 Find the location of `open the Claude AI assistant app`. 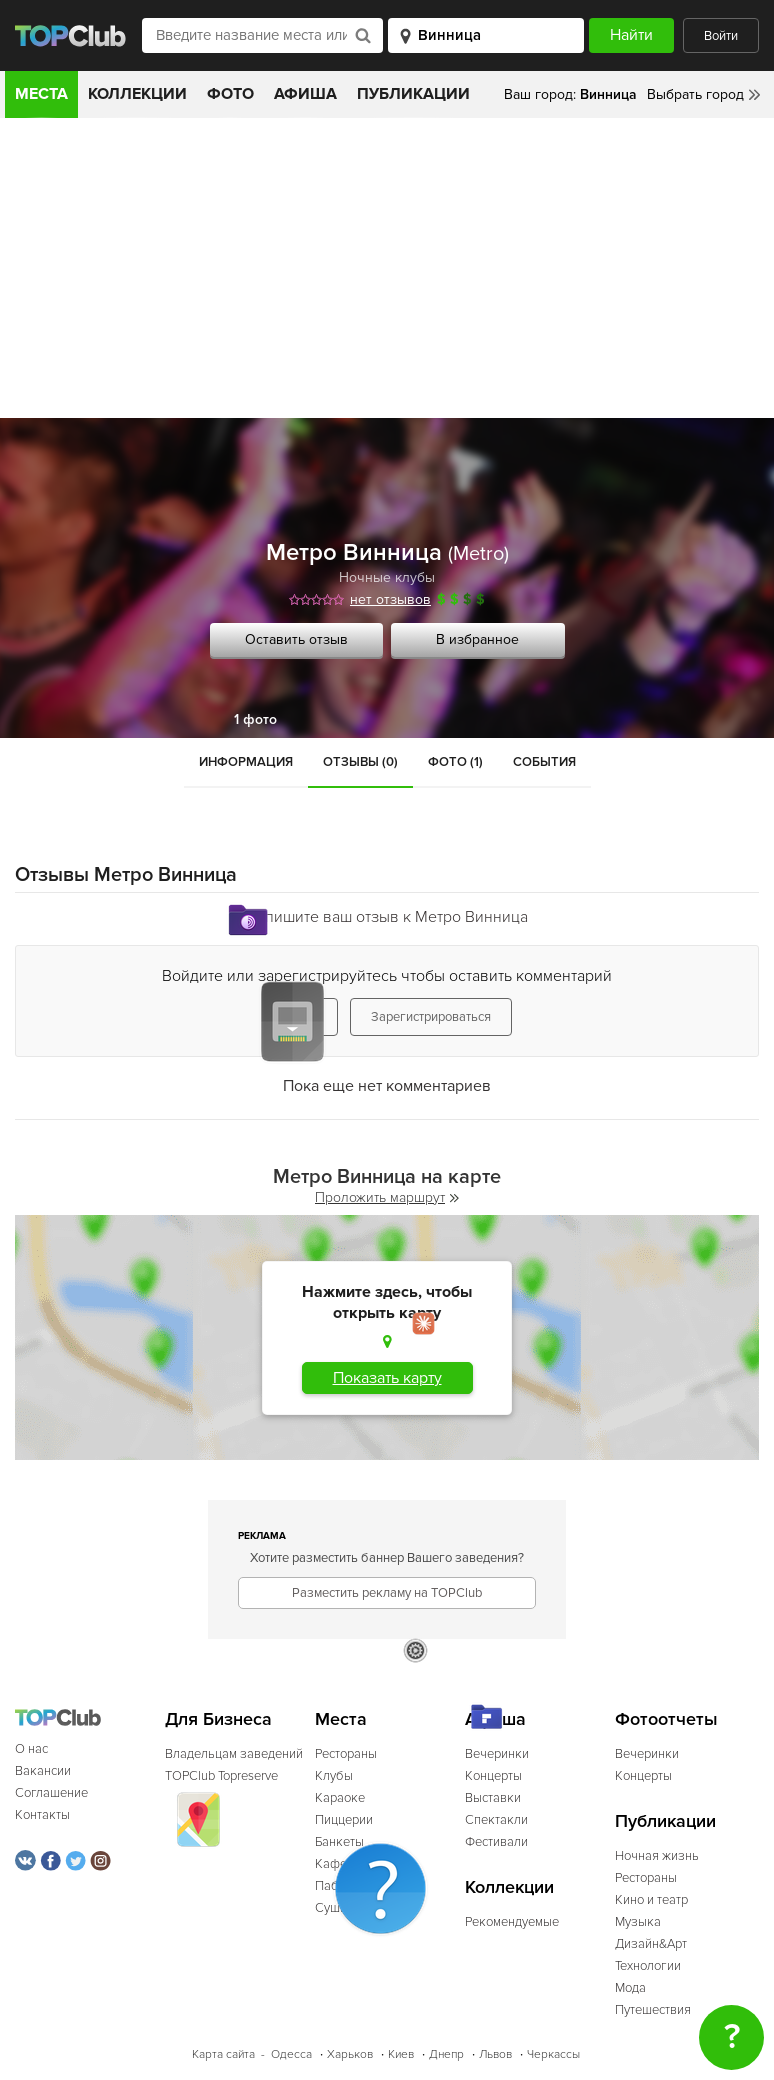

open the Claude AI assistant app is located at coordinates (423, 1323).